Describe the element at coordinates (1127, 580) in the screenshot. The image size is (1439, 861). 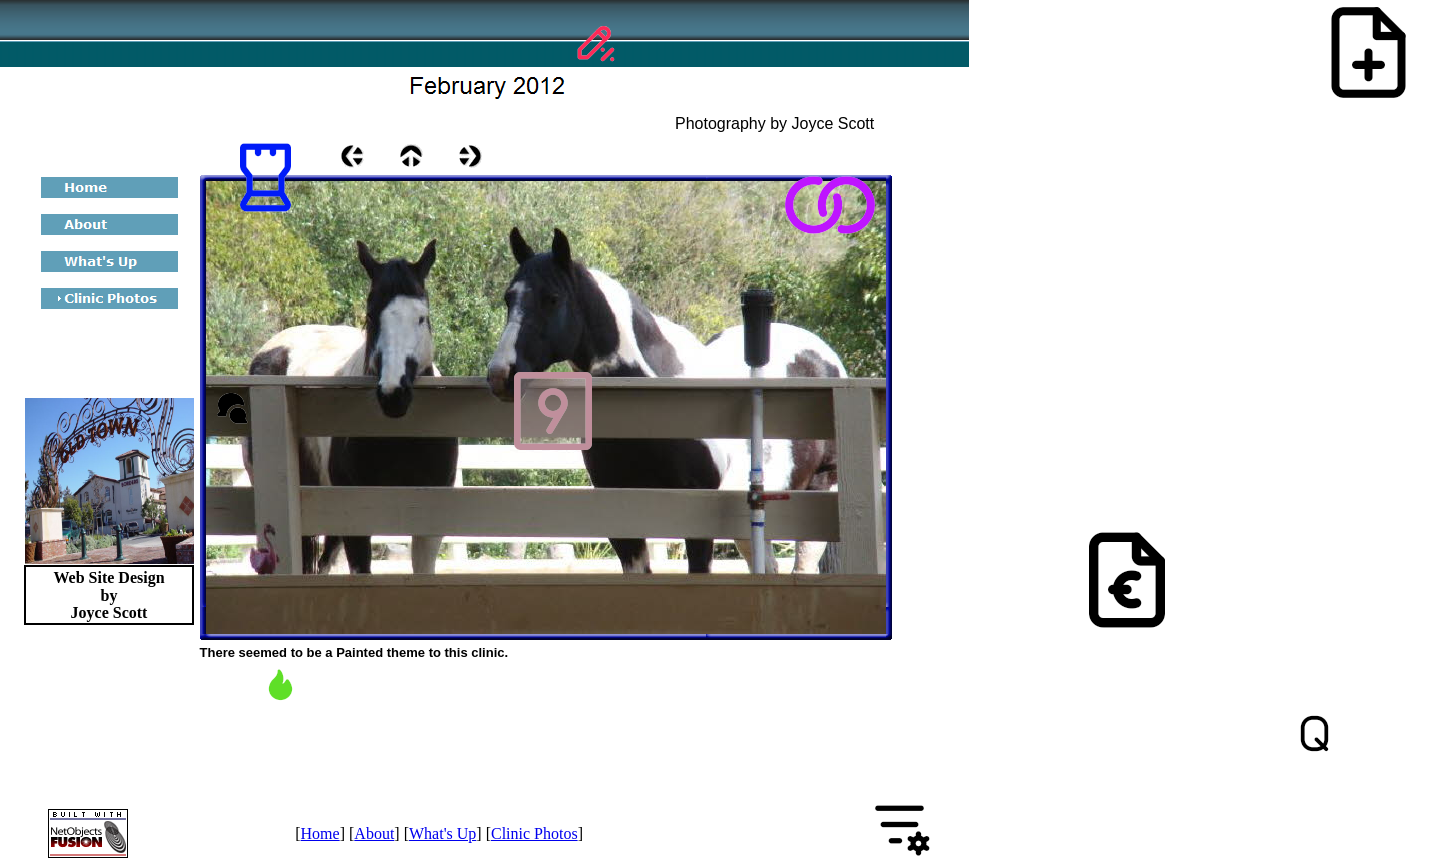
I see `view euro currency document` at that location.